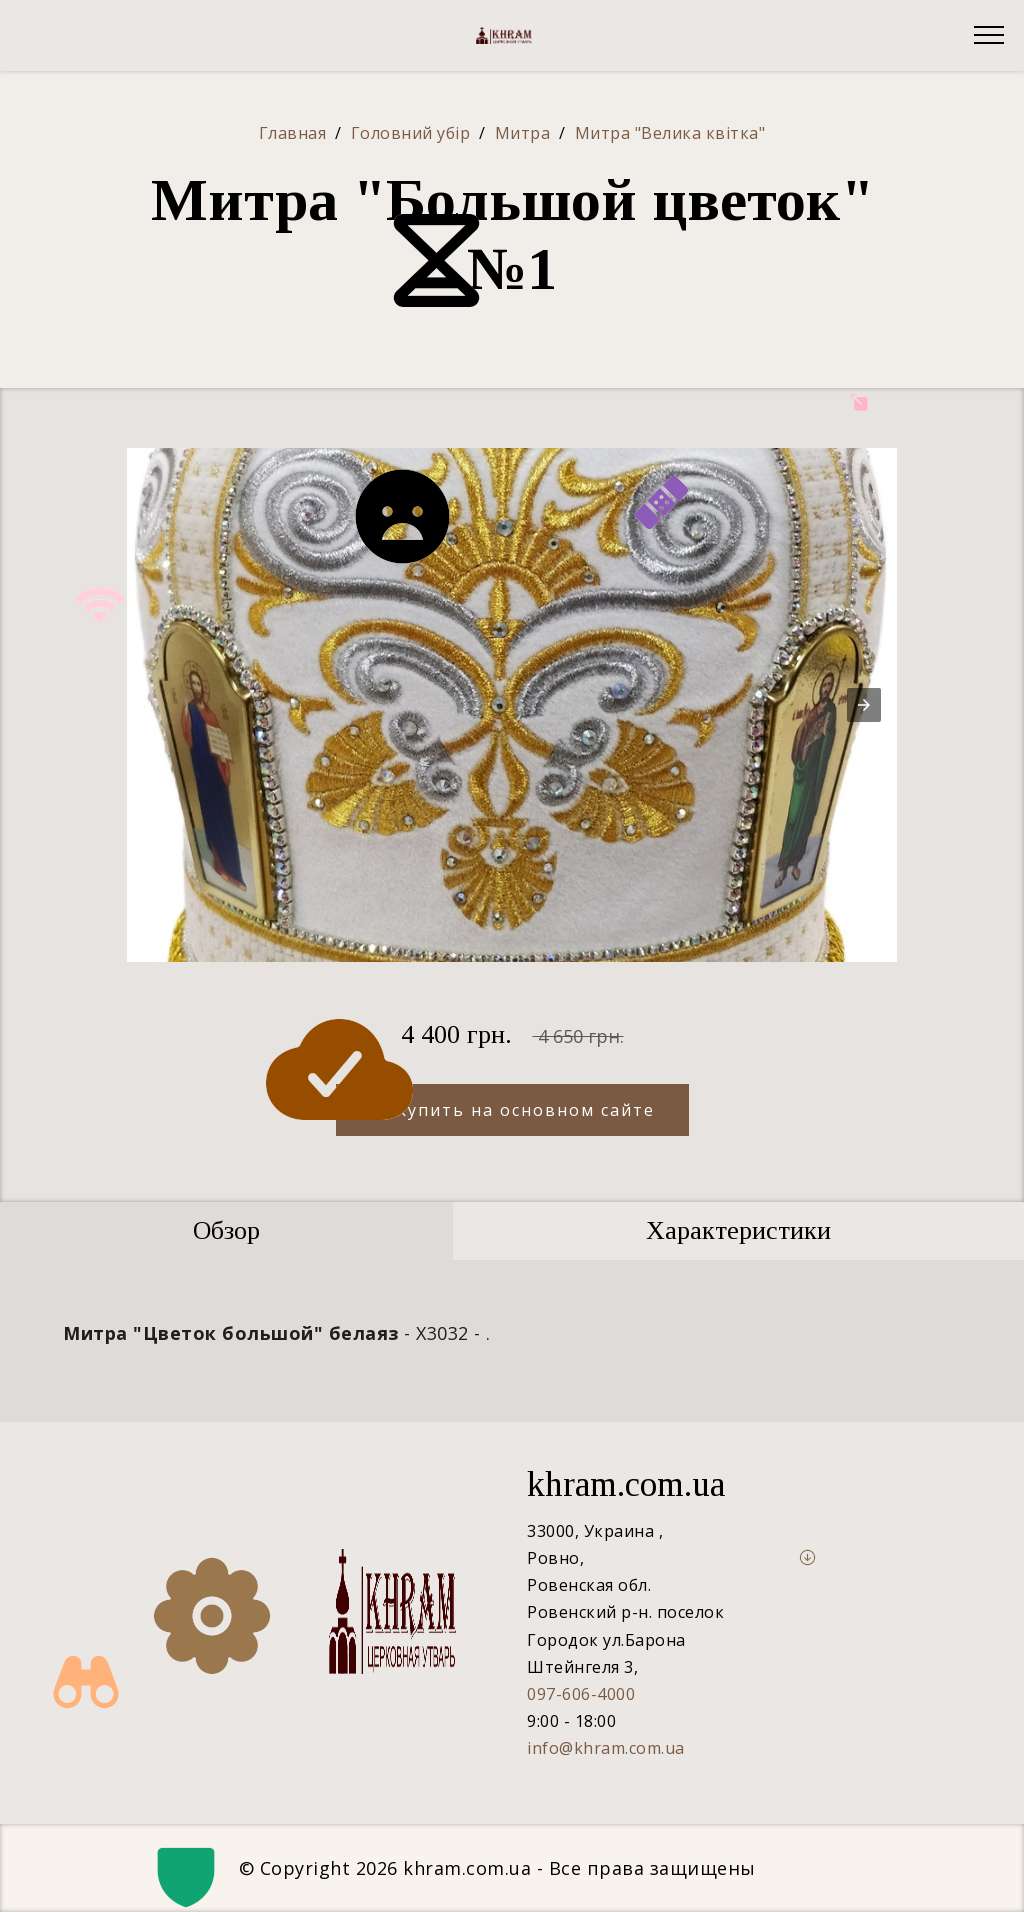 Image resolution: width=1024 pixels, height=1912 pixels. I want to click on download a file or content, so click(807, 1557).